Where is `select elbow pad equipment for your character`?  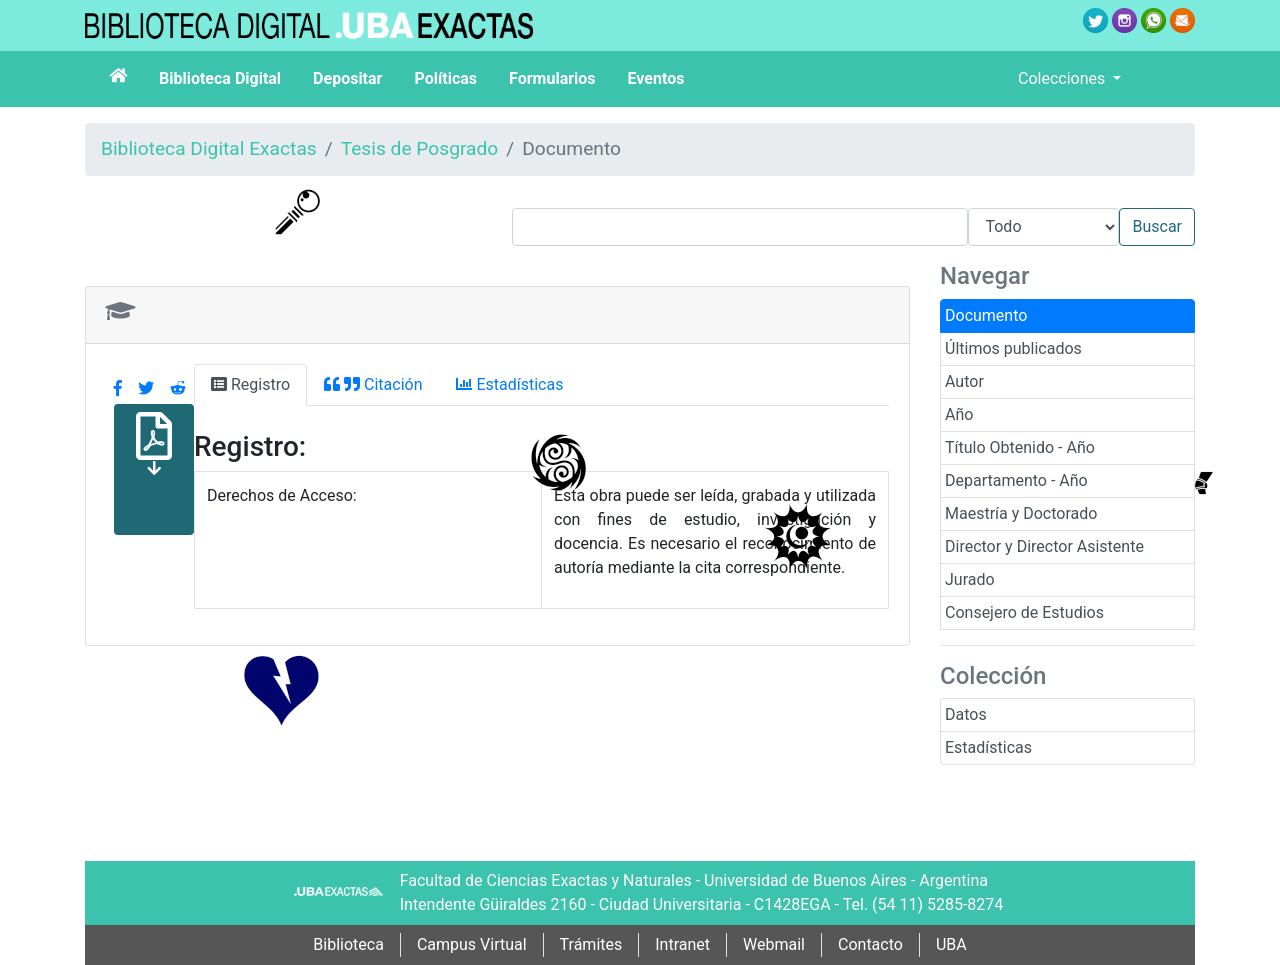
select elbow pad equipment for your character is located at coordinates (1202, 483).